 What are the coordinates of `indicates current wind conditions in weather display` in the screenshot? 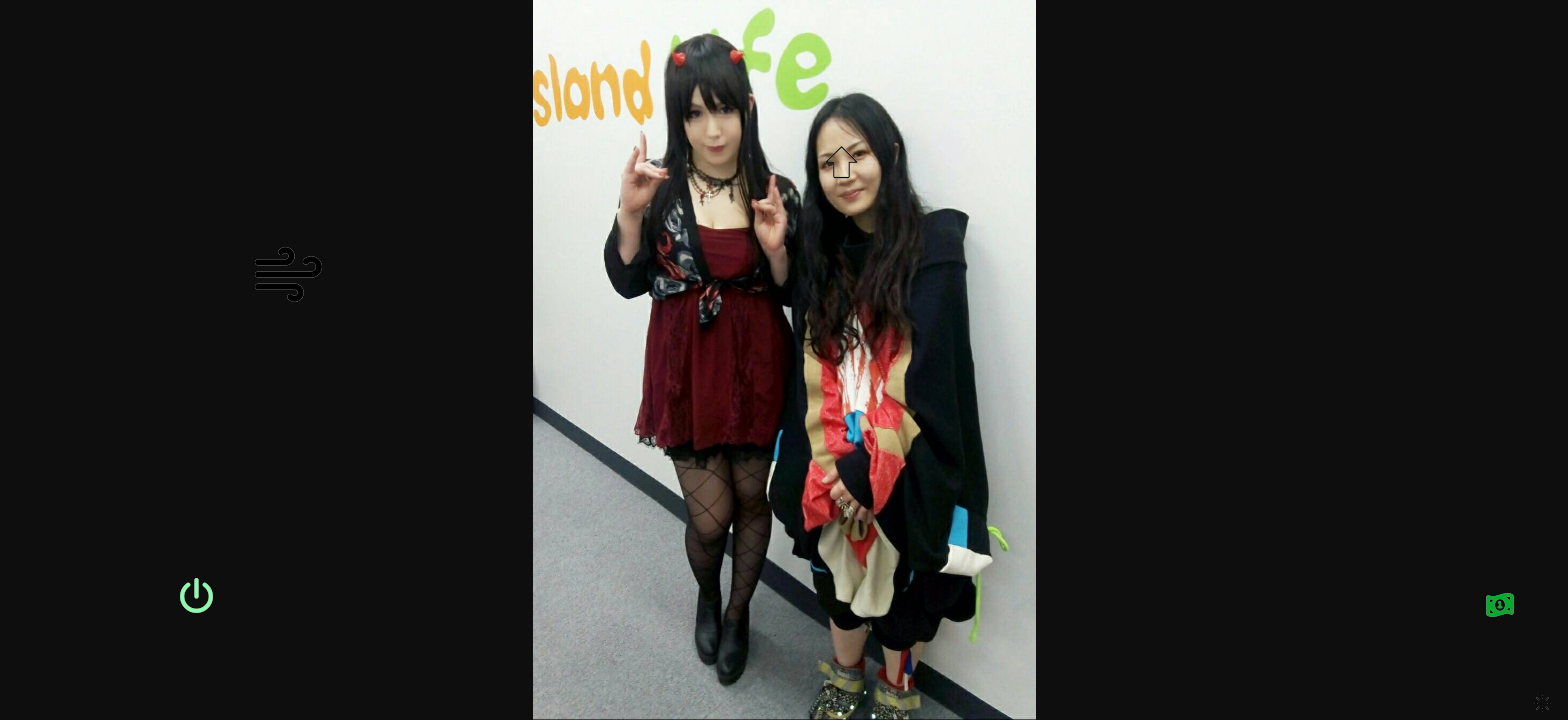 It's located at (288, 274).